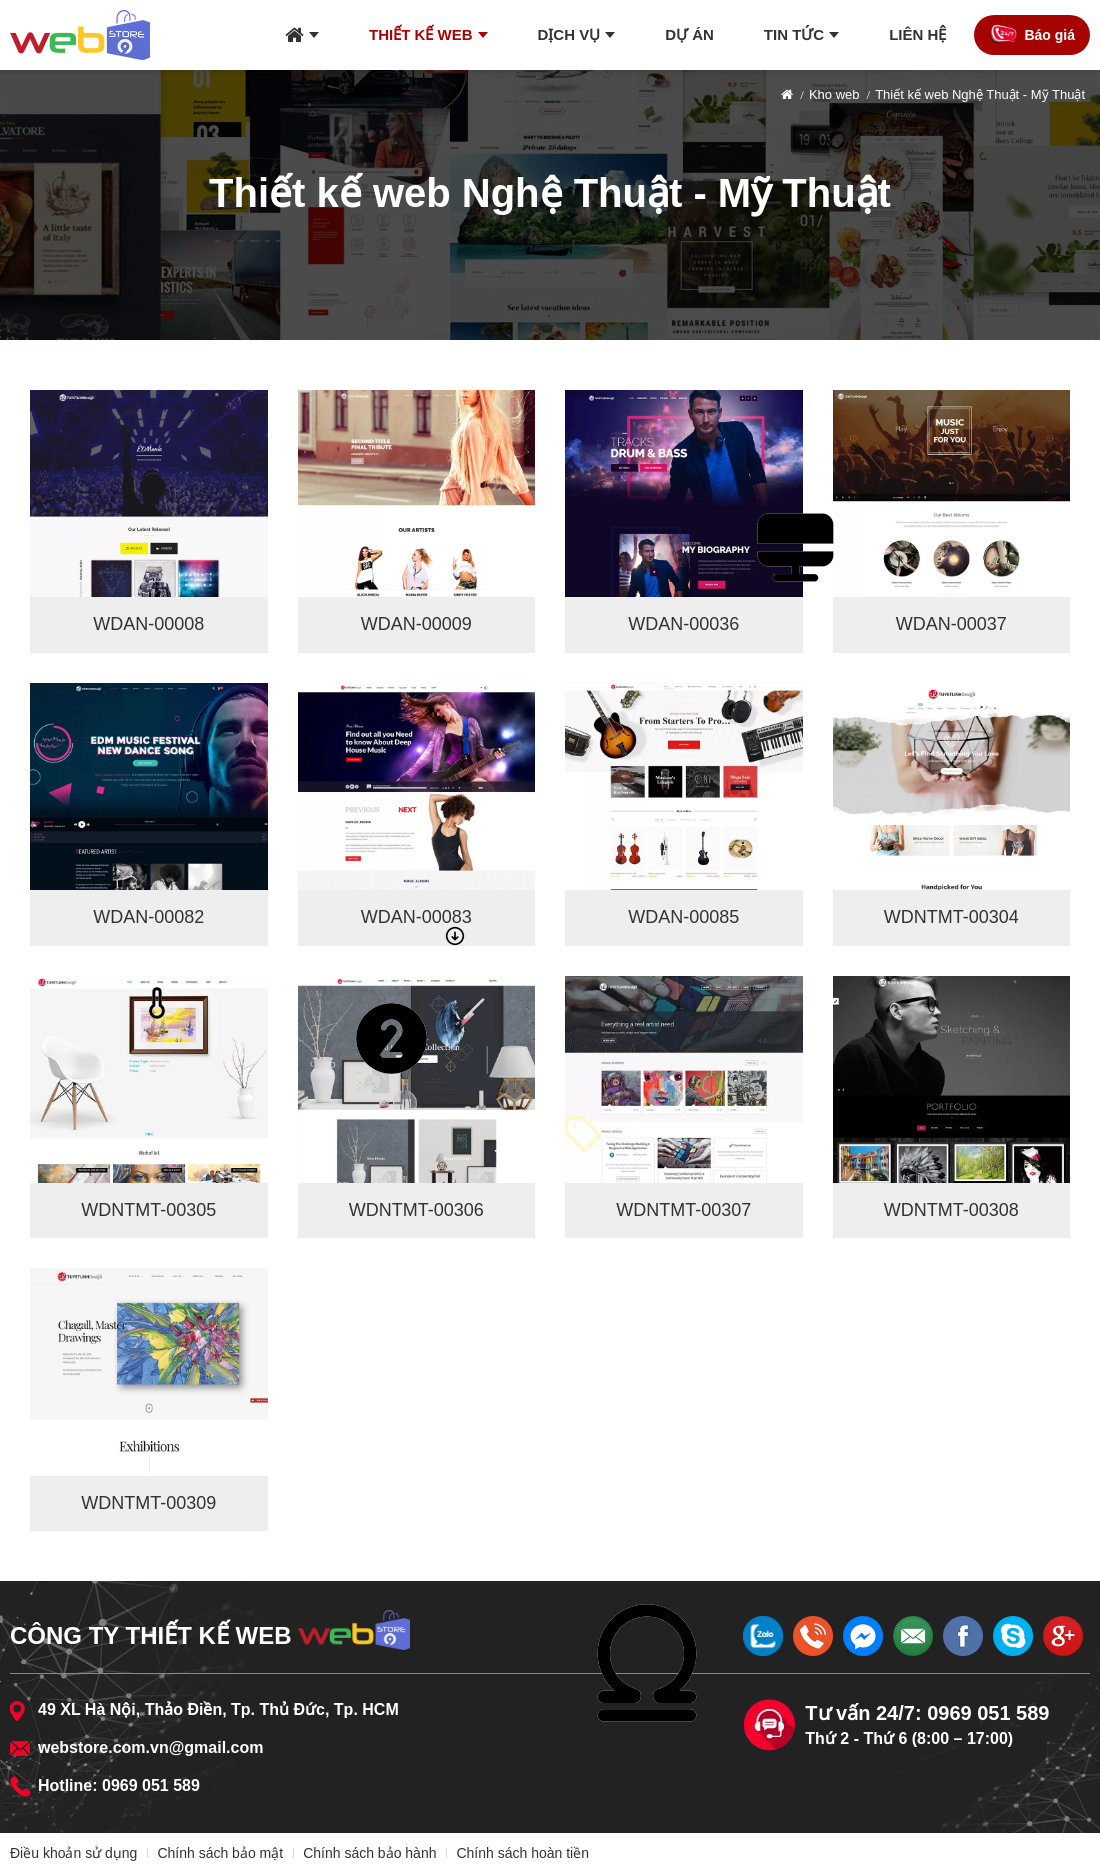 This screenshot has height=1873, width=1100. I want to click on download a file or content, so click(455, 936).